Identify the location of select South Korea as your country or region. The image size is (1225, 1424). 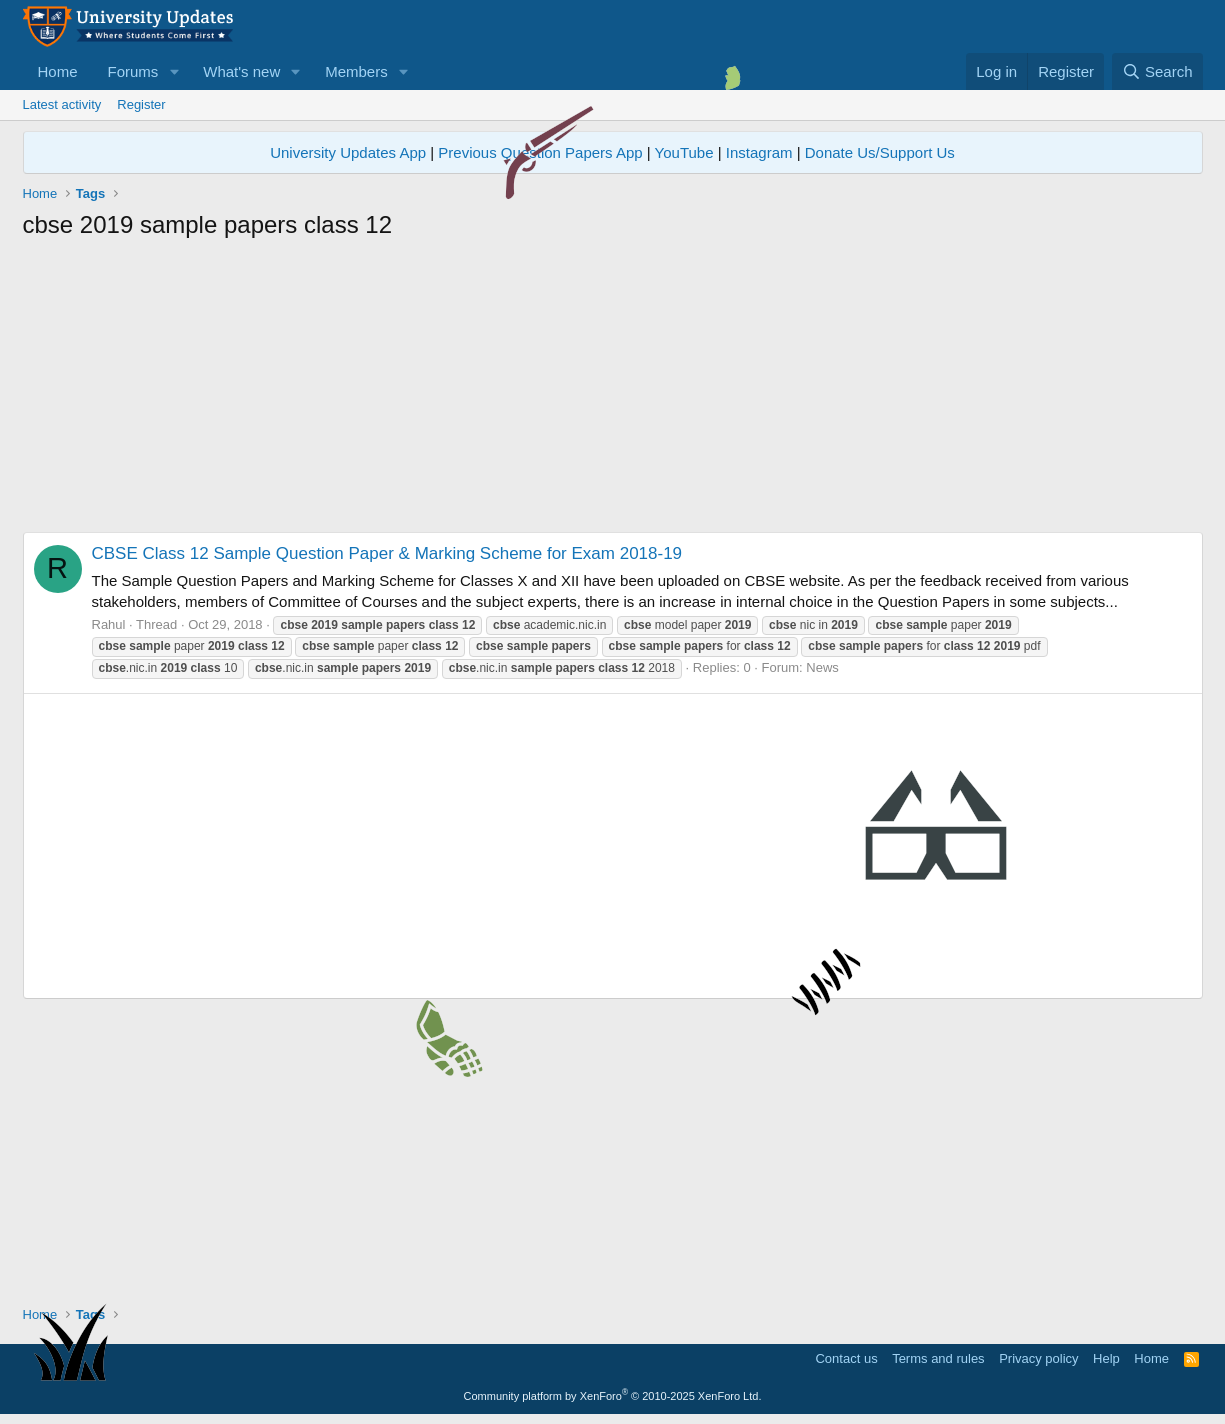
(732, 78).